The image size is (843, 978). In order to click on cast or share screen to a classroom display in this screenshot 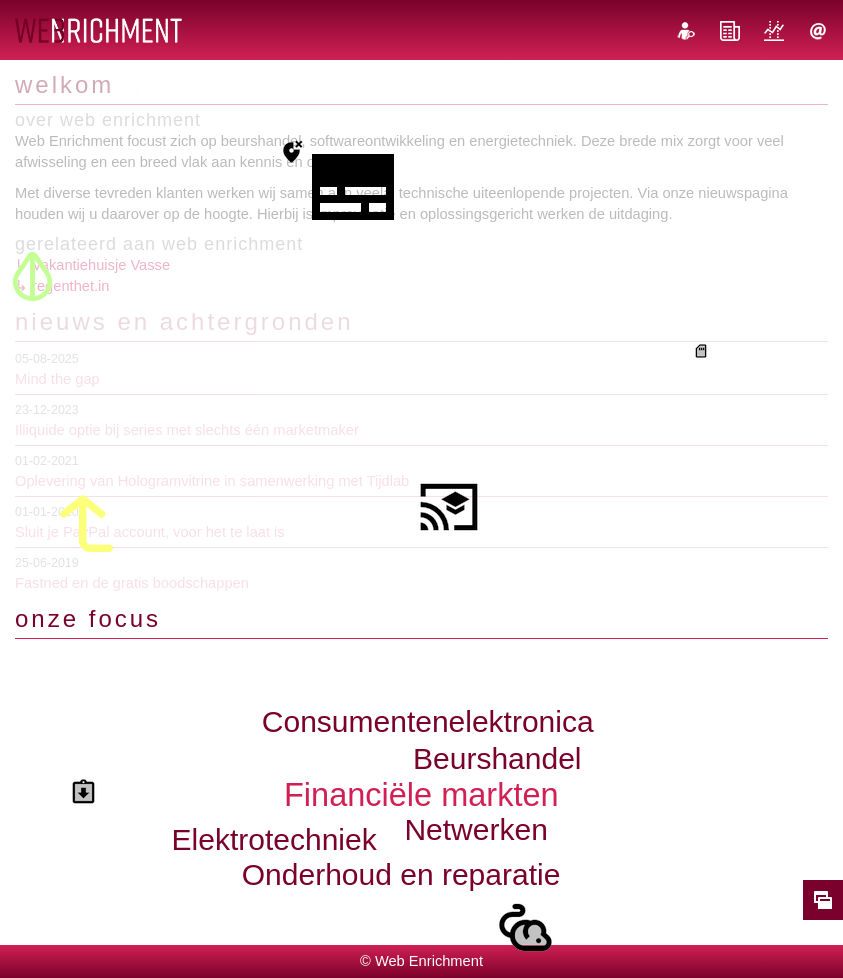, I will do `click(449, 507)`.